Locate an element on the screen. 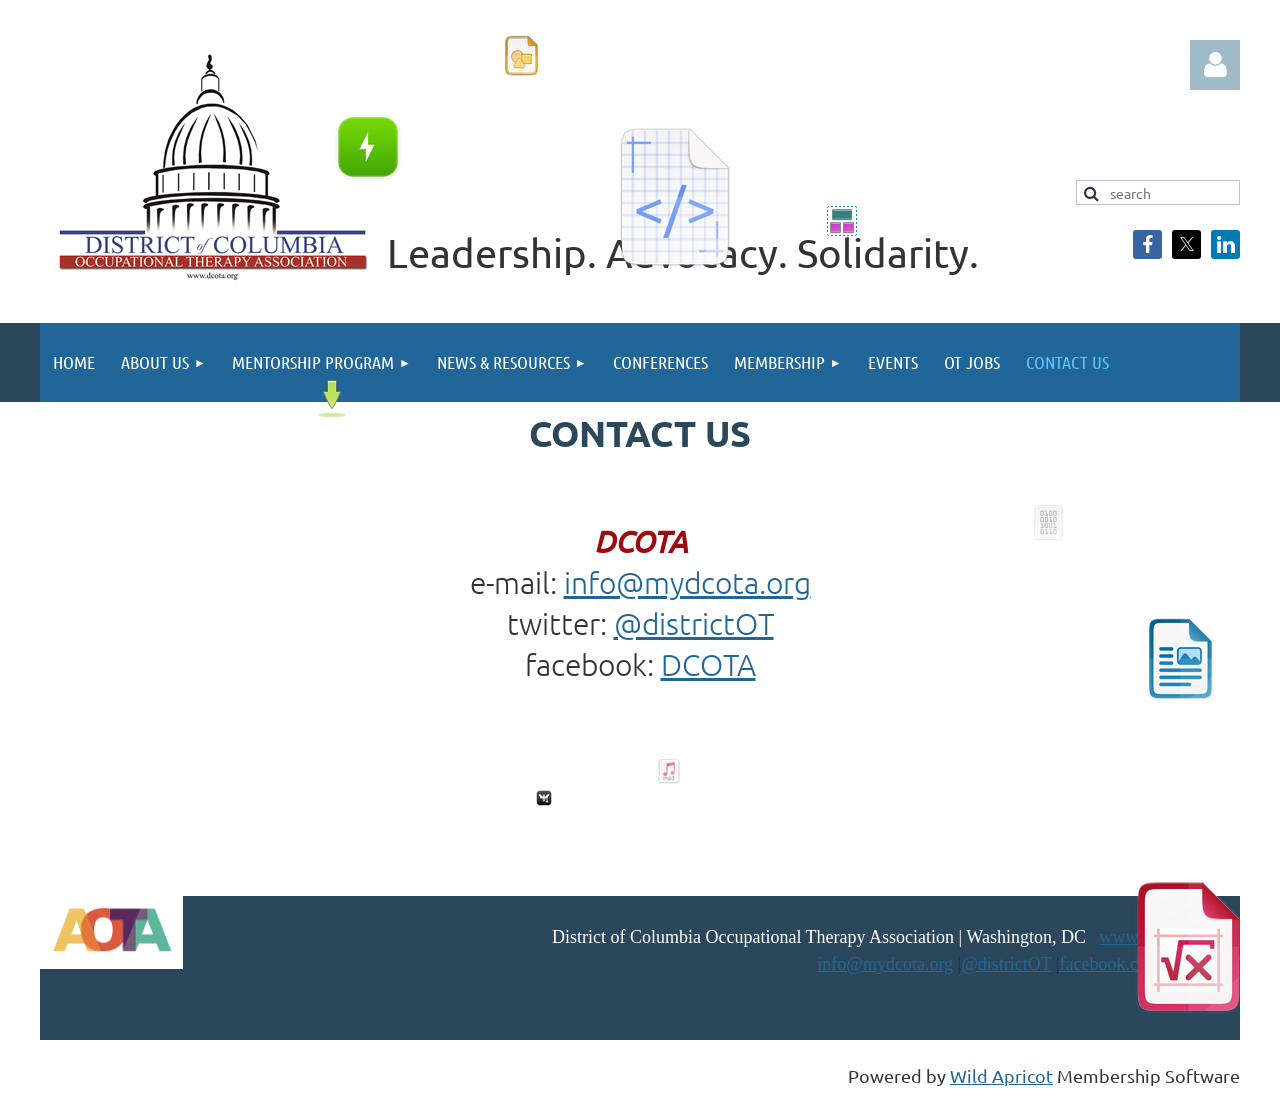 Image resolution: width=1280 pixels, height=1100 pixels. a libreoffice math formula document file is located at coordinates (1188, 946).